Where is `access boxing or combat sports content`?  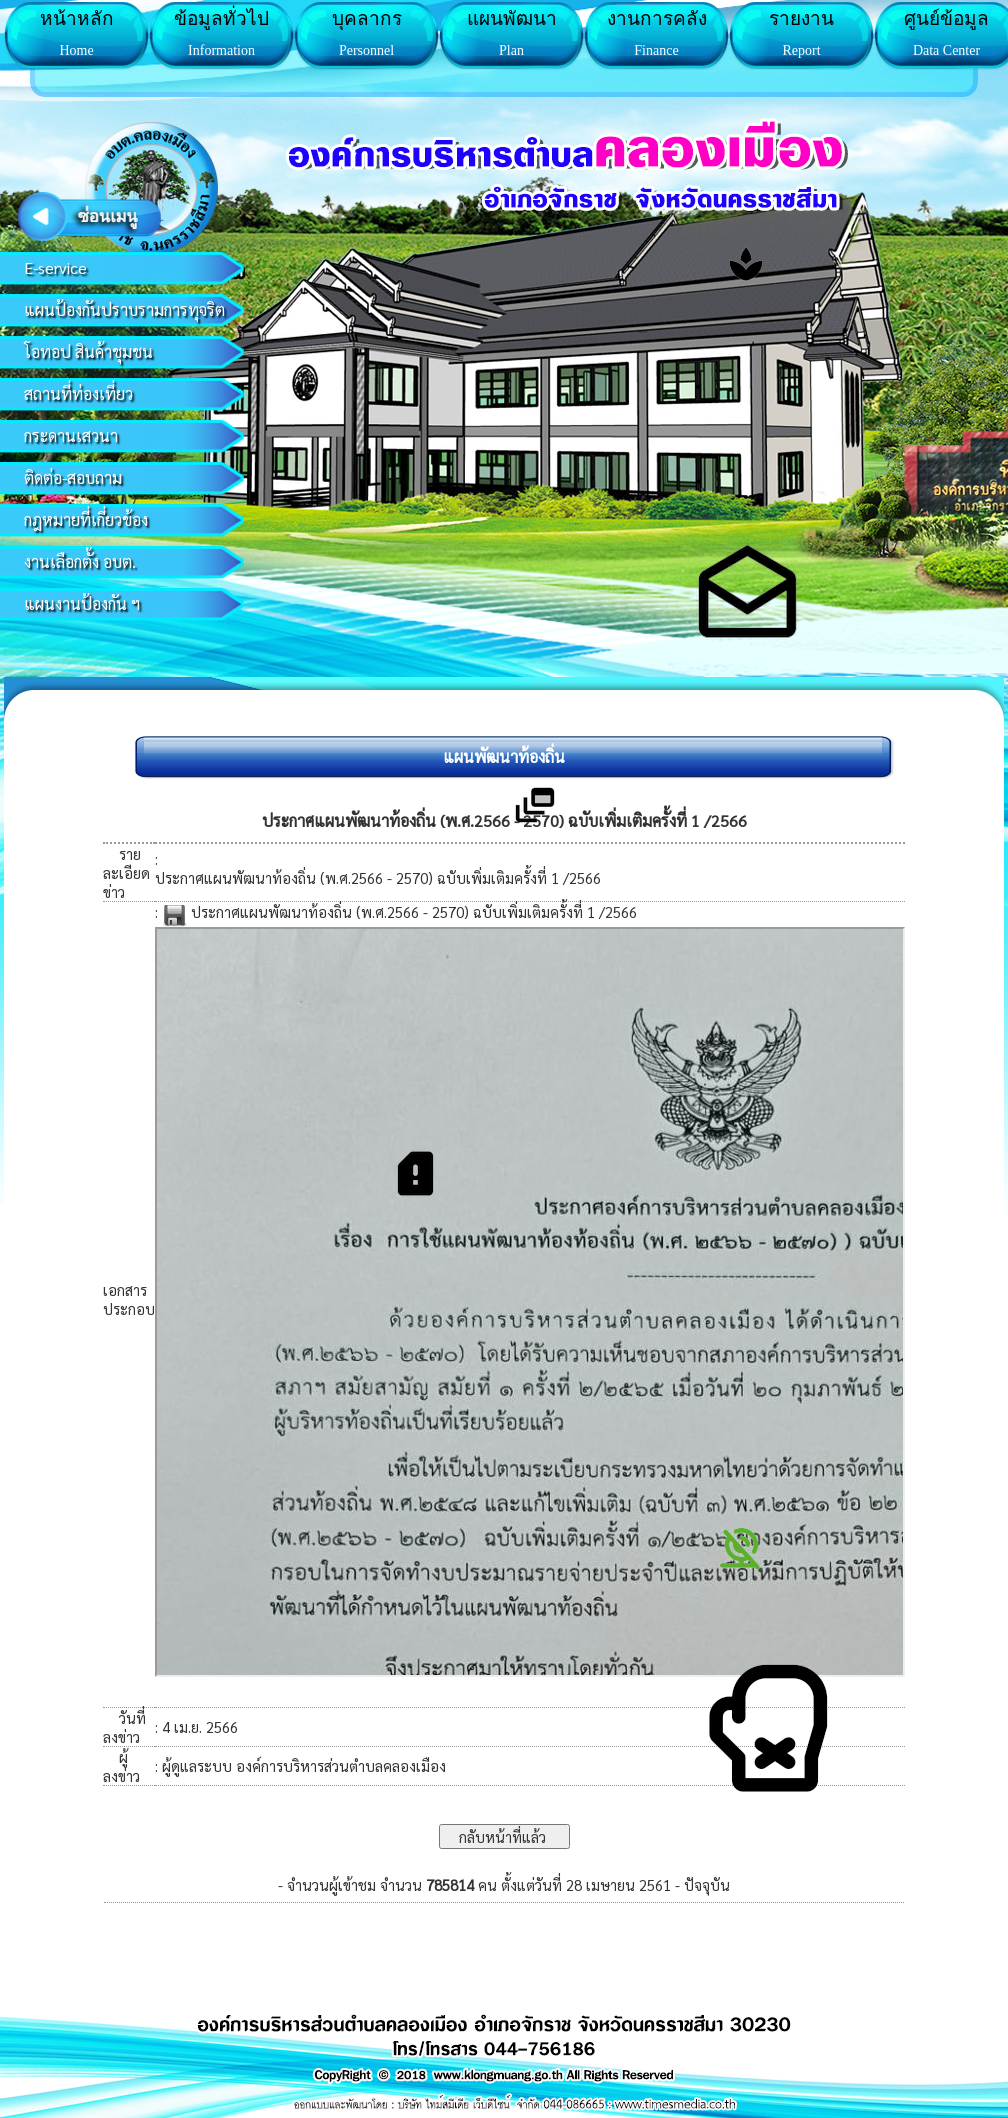 access boxing or combat sports content is located at coordinates (770, 1730).